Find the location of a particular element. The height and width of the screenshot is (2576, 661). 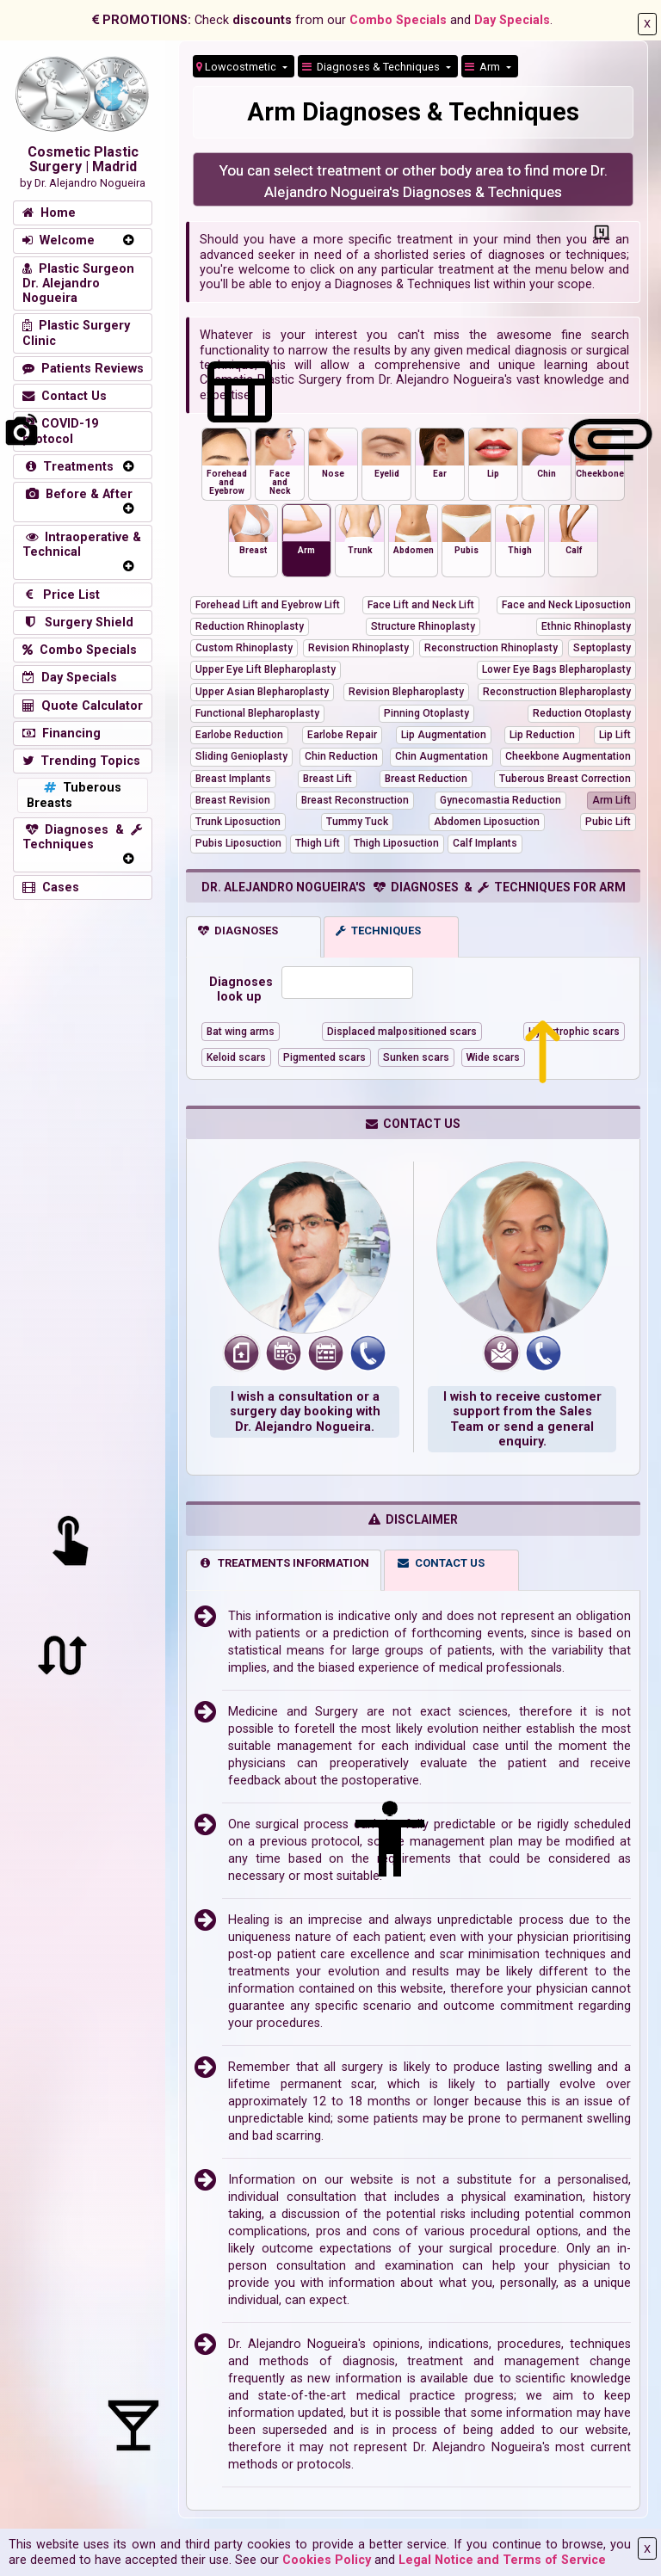

attach a file to your message is located at coordinates (608, 440).